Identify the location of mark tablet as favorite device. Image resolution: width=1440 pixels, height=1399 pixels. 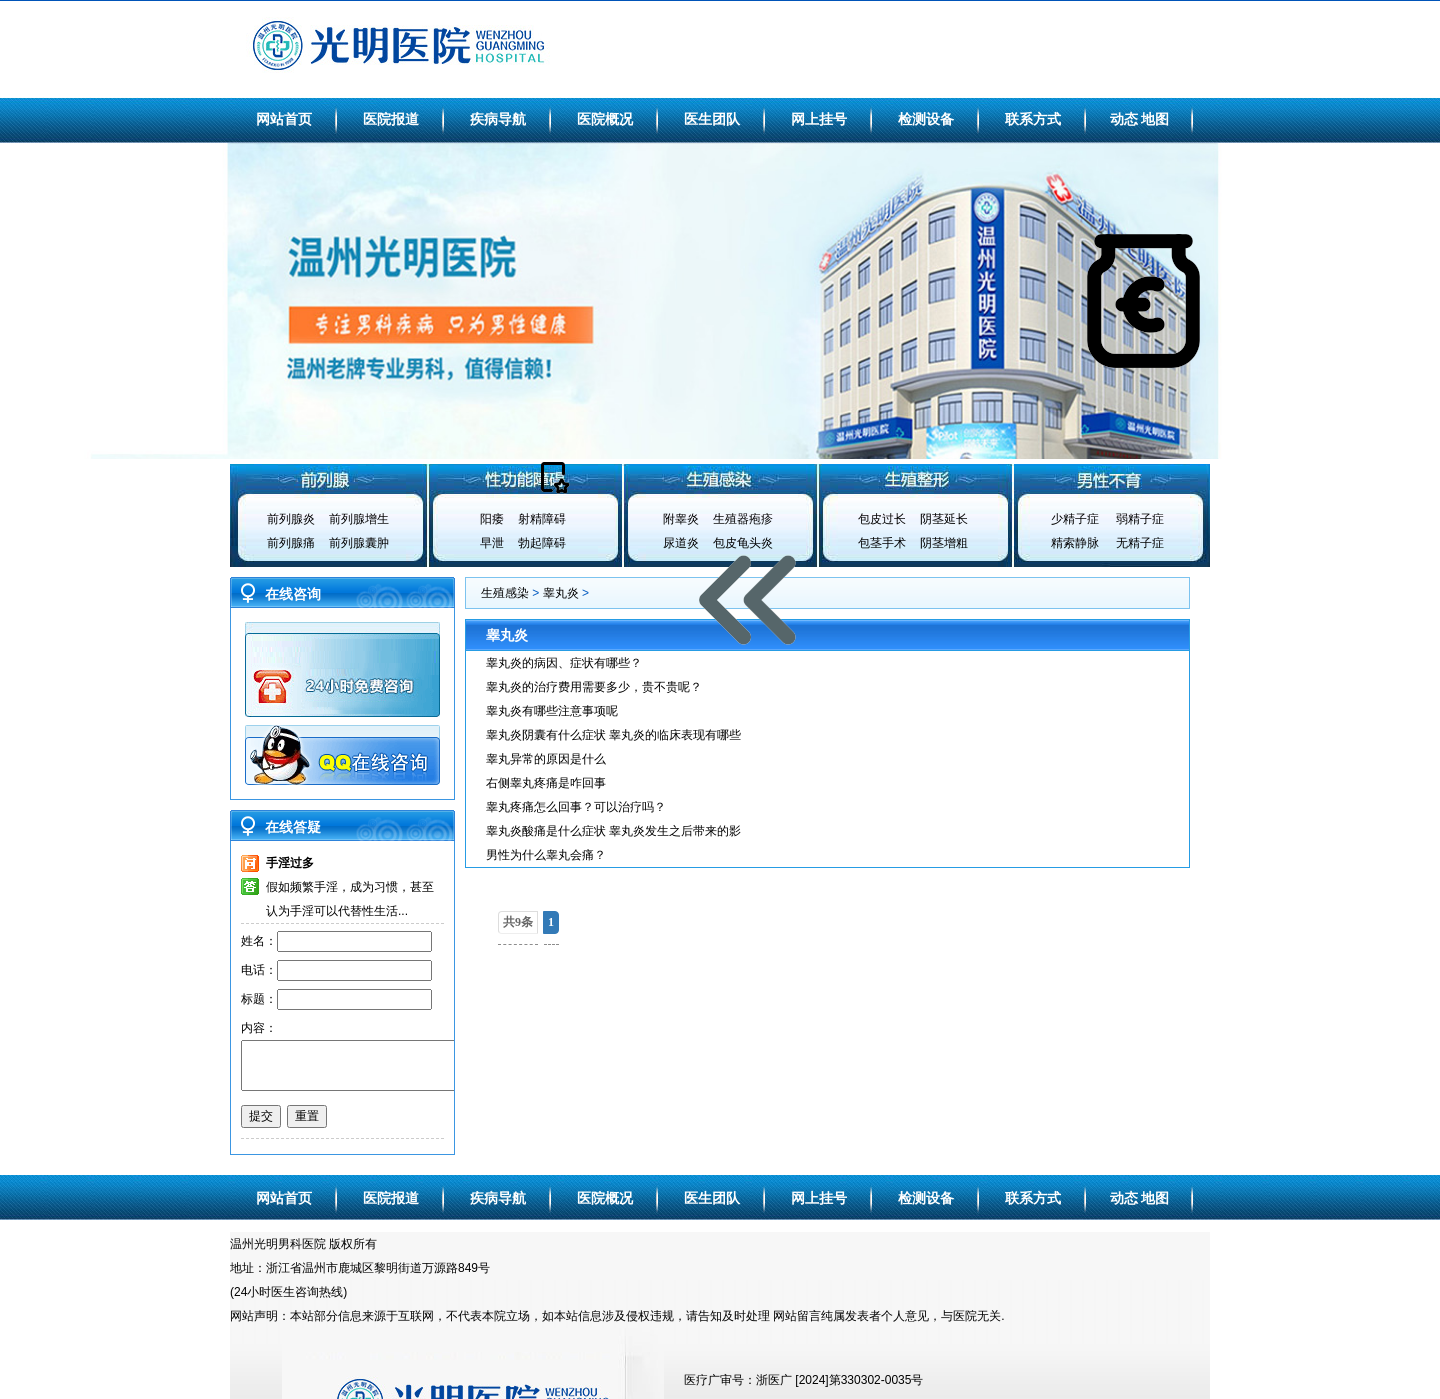
(553, 477).